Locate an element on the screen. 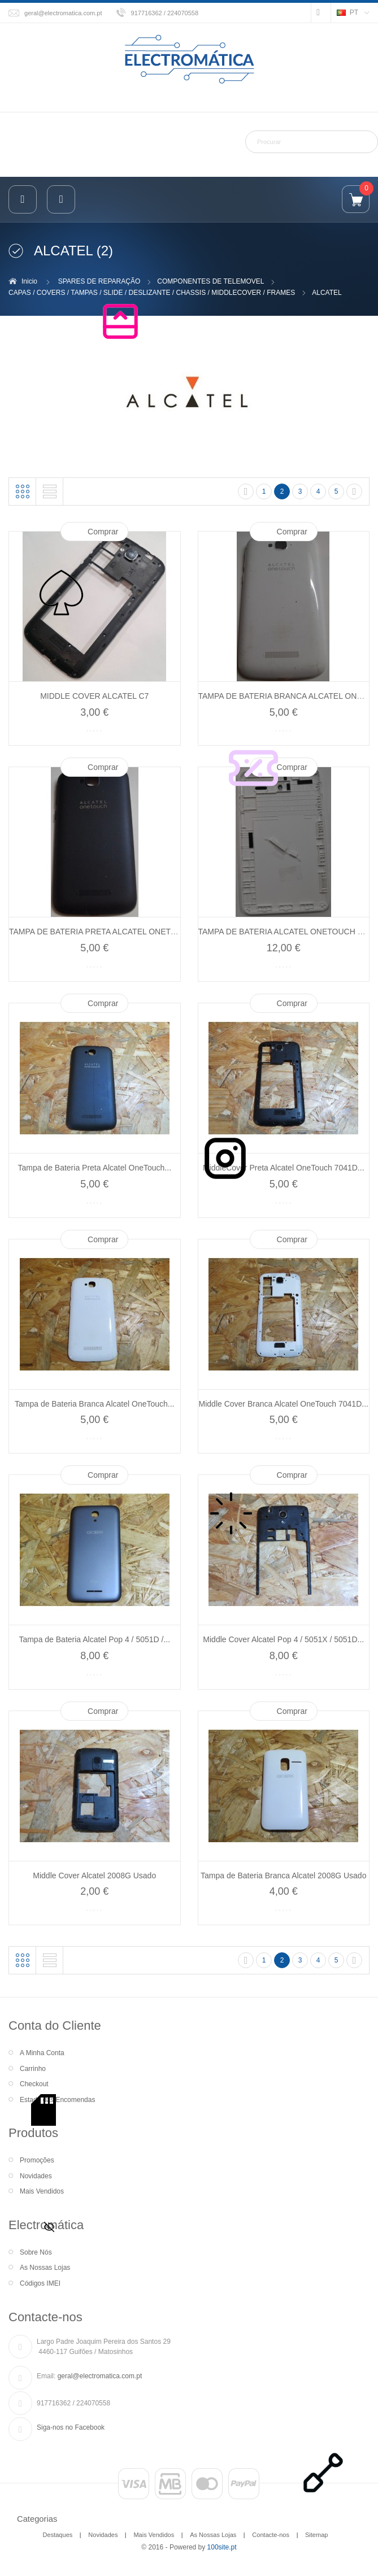 The width and height of the screenshot is (378, 2576). access sd card storage is located at coordinates (44, 2110).